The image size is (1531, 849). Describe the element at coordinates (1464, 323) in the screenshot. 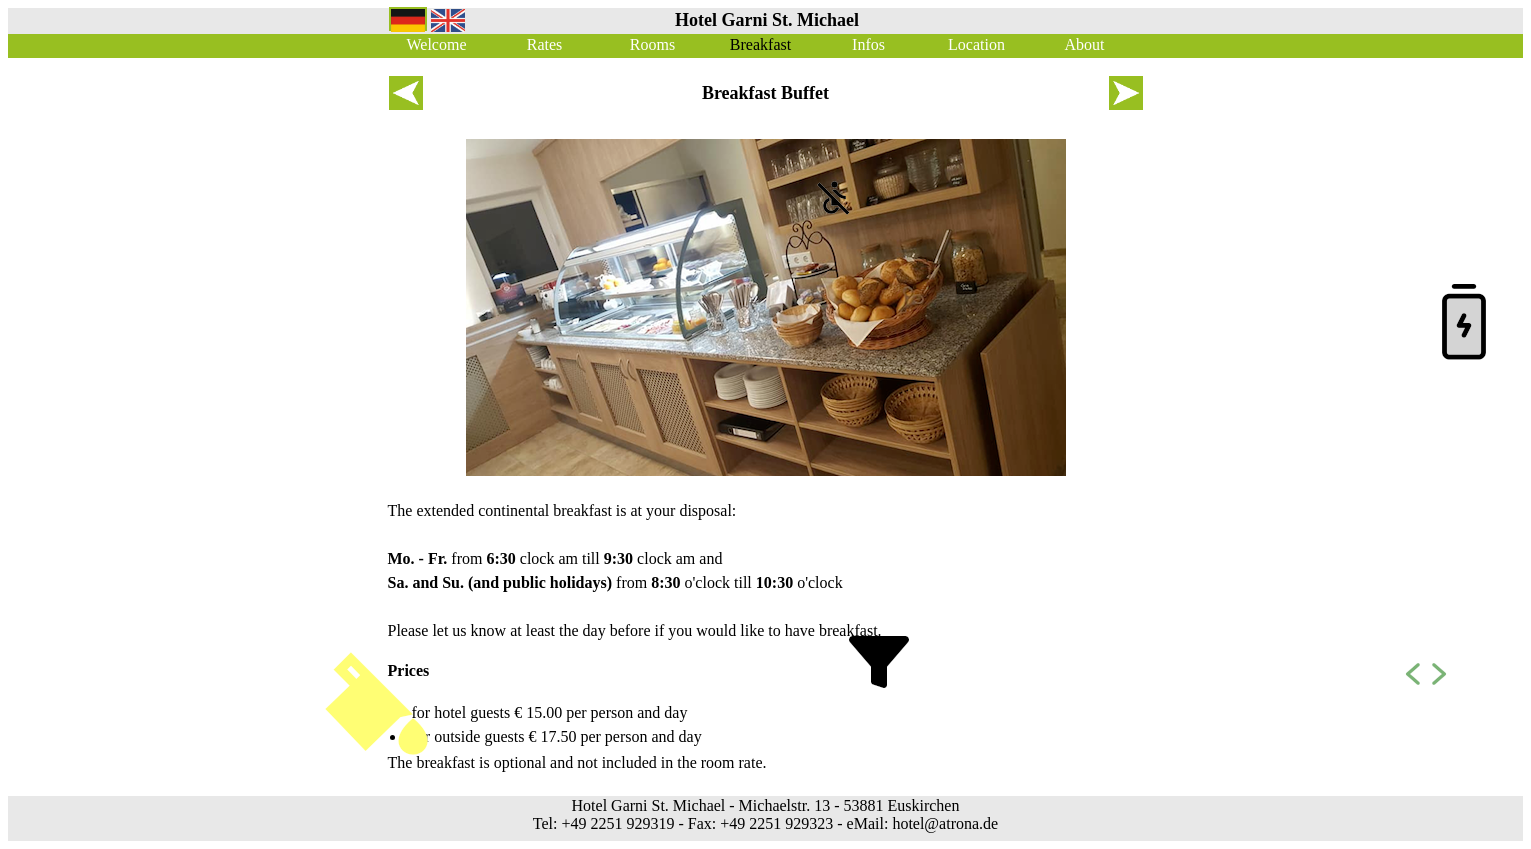

I see `indicates device is currently charging` at that location.